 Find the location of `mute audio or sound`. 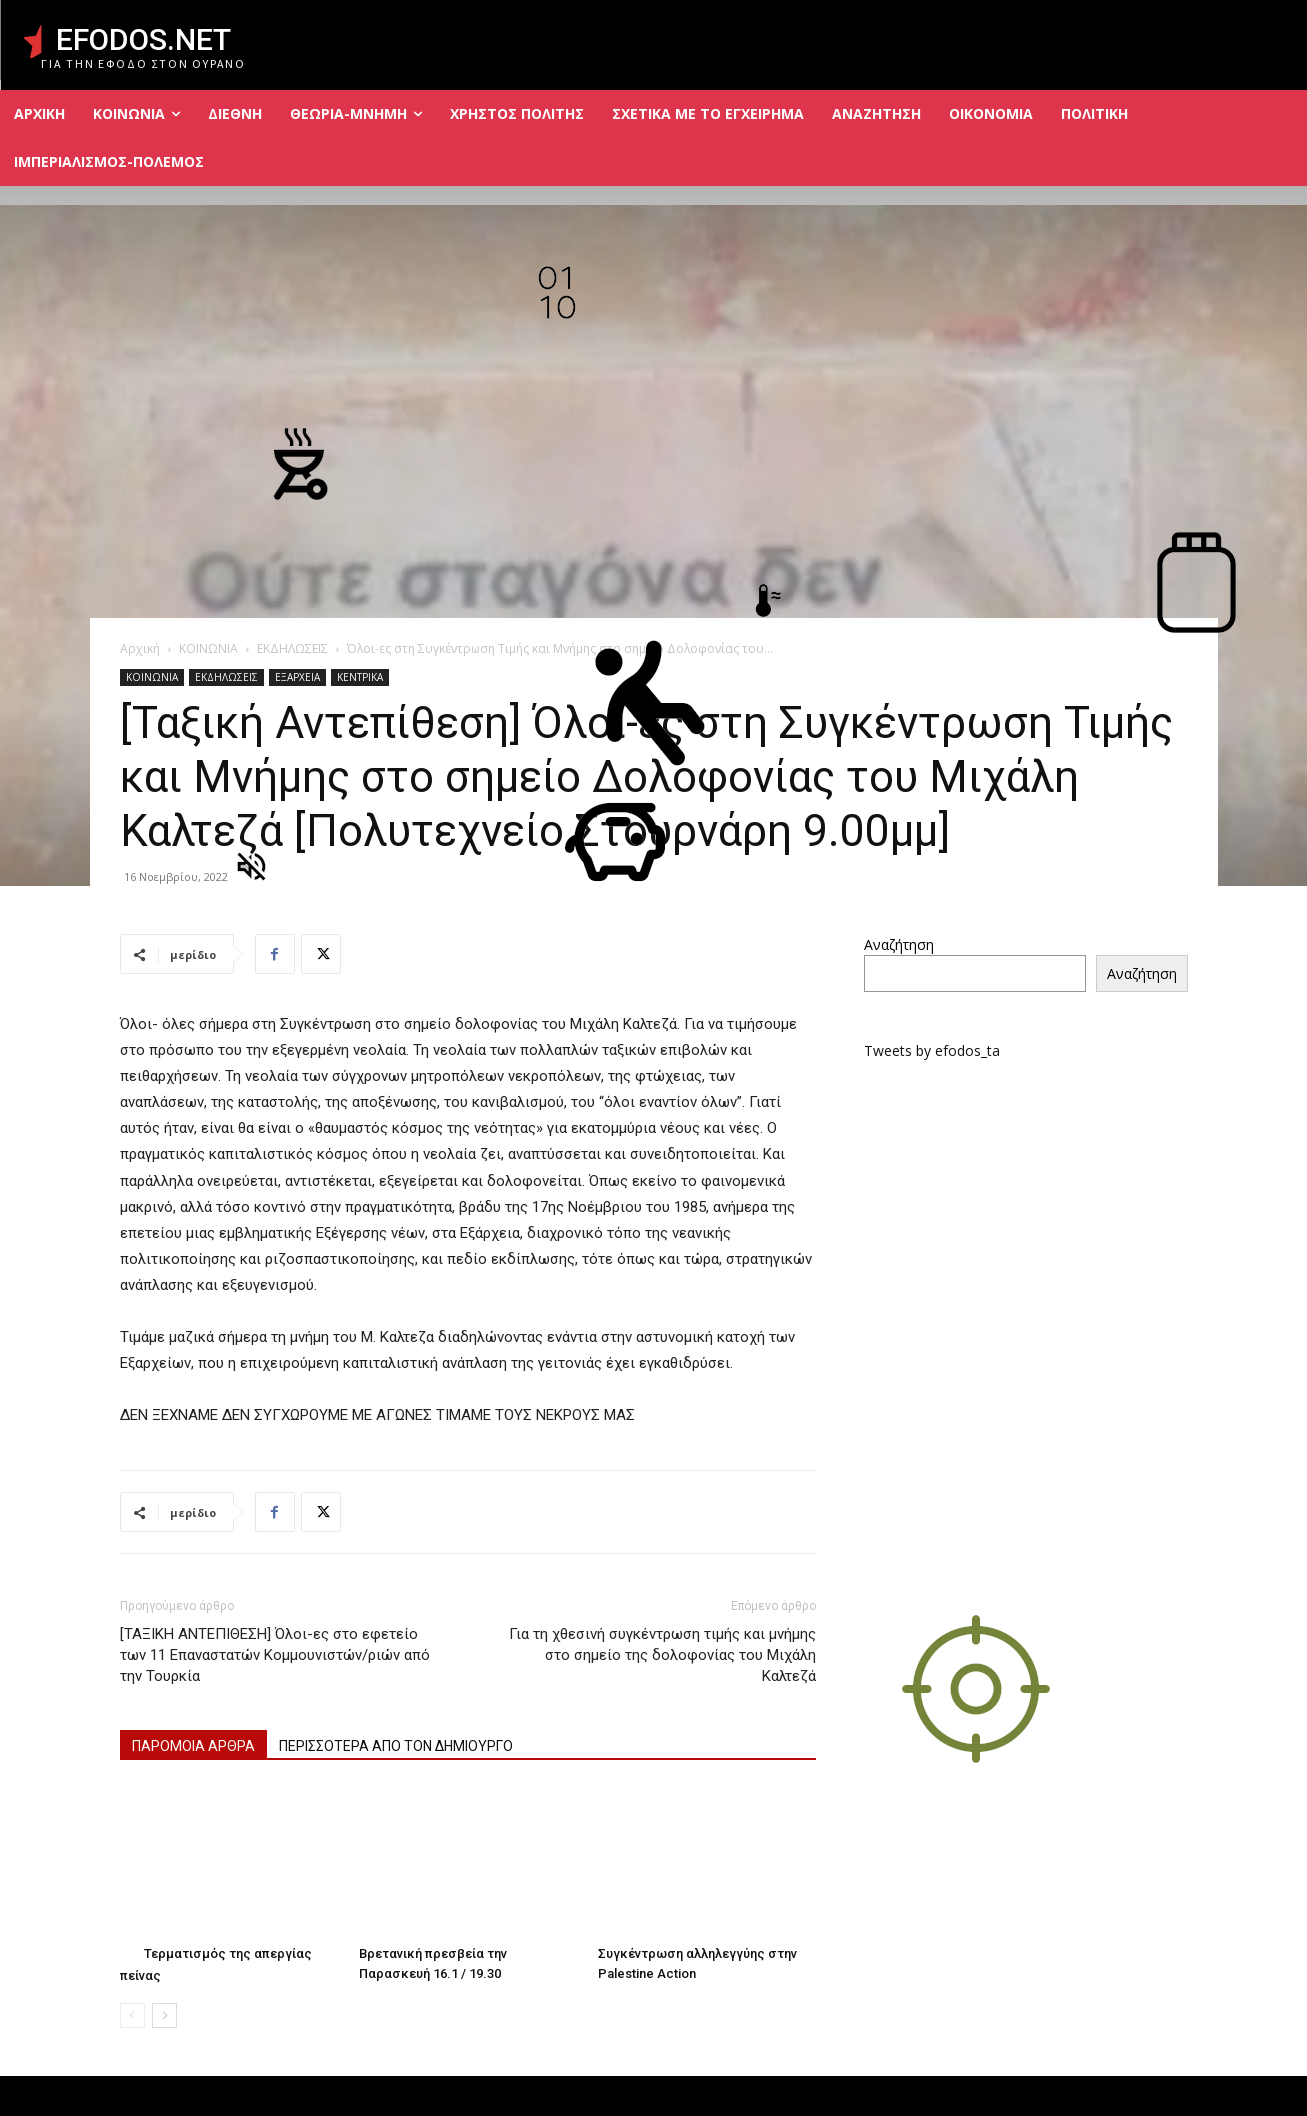

mute audio or sound is located at coordinates (251, 866).